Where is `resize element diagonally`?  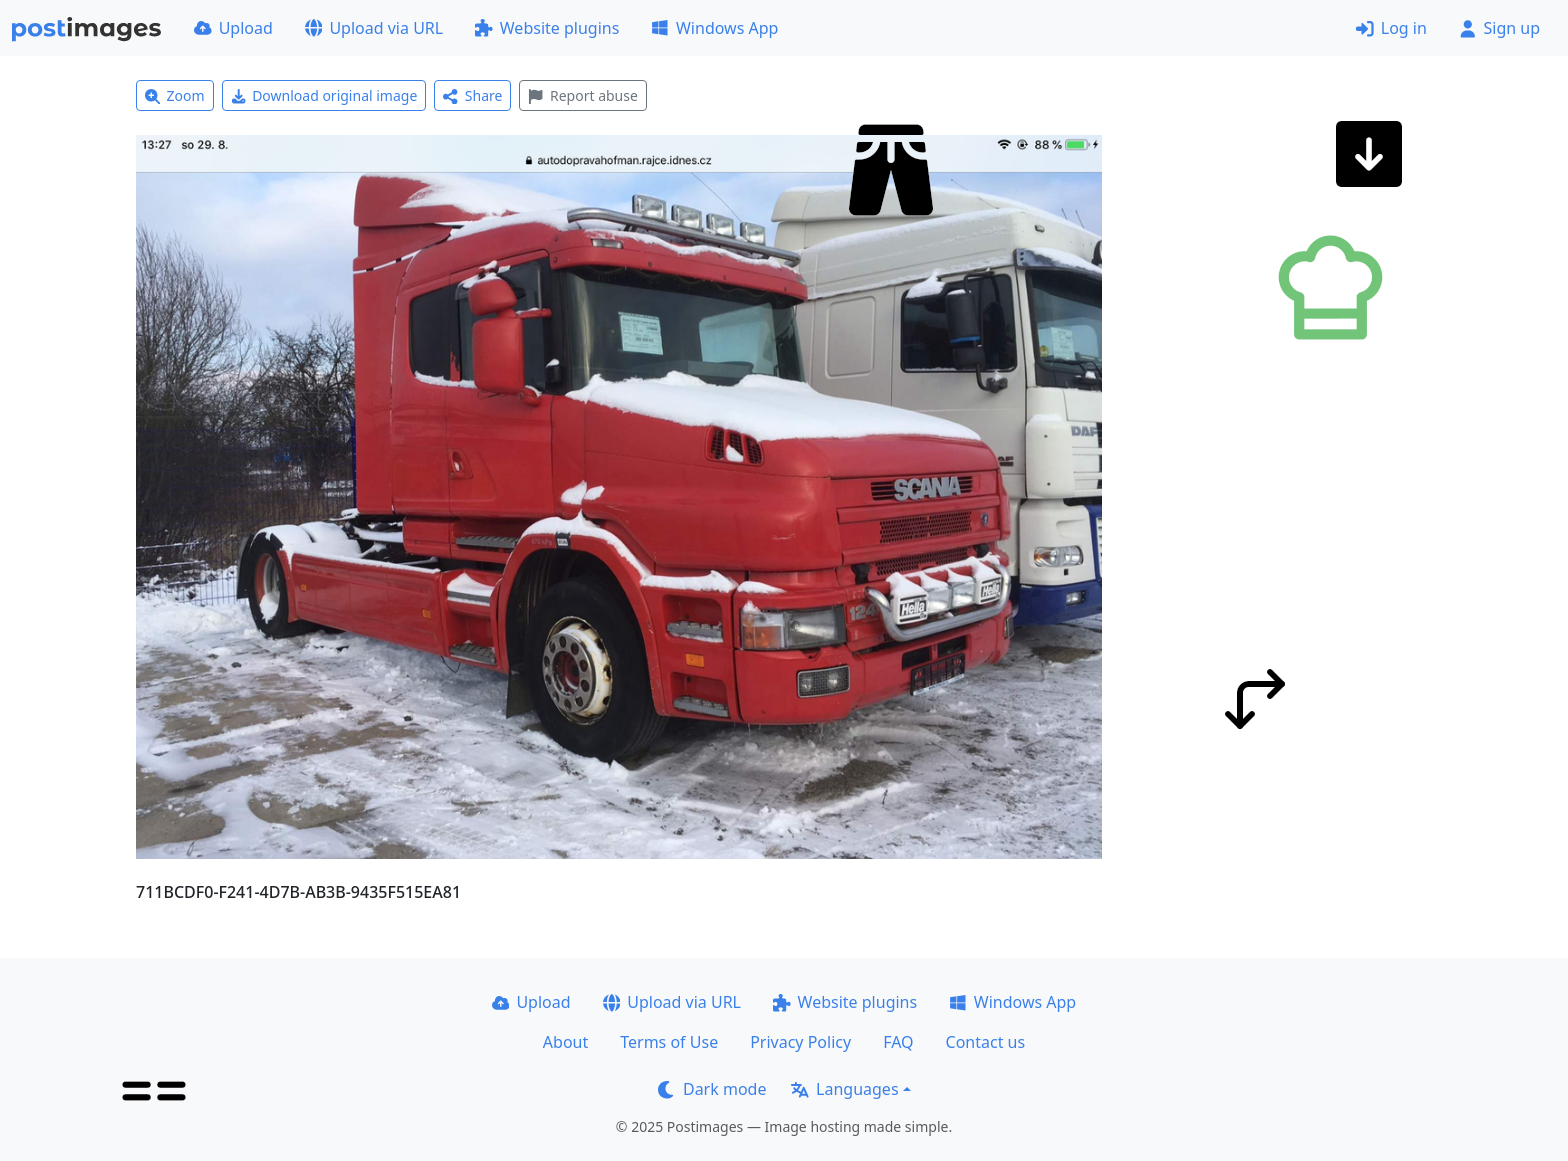
resize element diagonally is located at coordinates (1255, 699).